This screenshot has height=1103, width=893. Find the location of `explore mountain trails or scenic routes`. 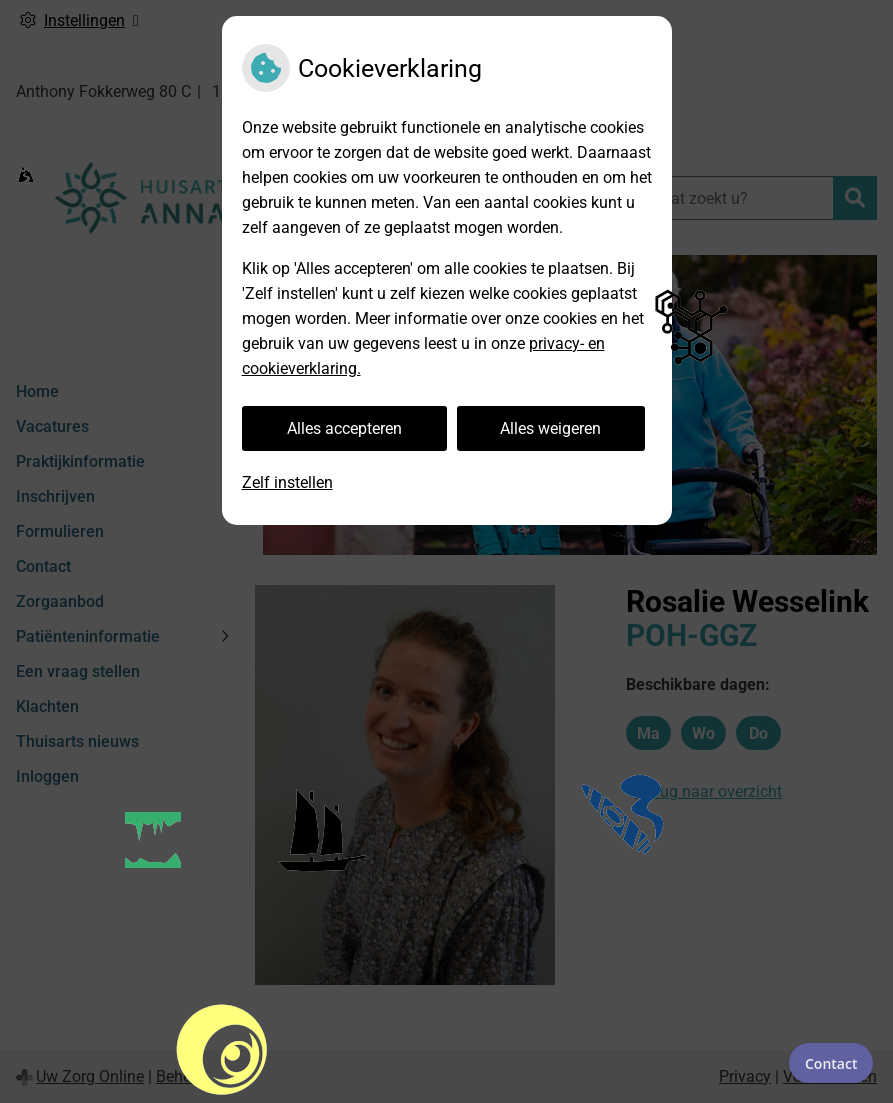

explore mountain trails or scenic routes is located at coordinates (26, 174).